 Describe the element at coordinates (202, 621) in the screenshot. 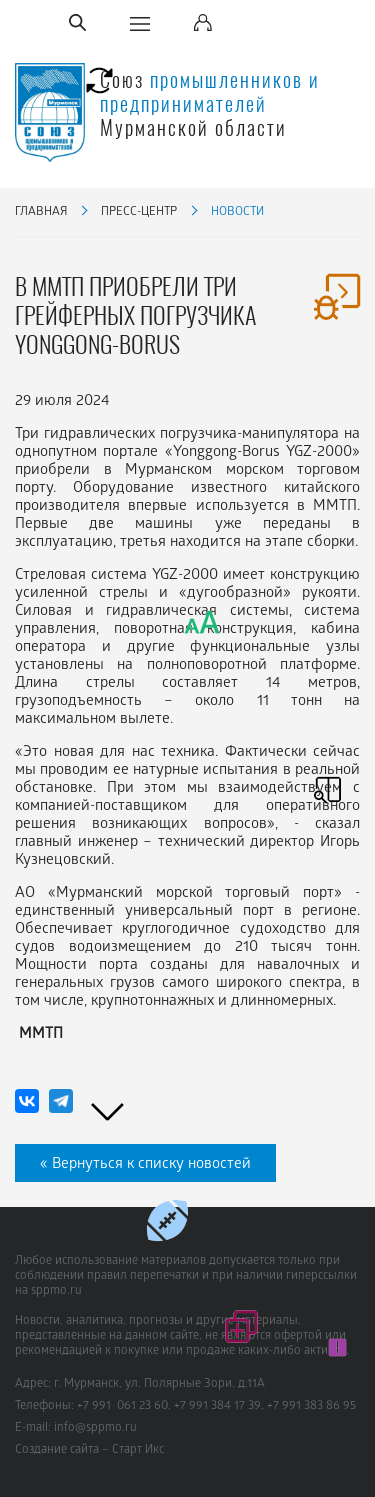

I see `adjust text size settings` at that location.